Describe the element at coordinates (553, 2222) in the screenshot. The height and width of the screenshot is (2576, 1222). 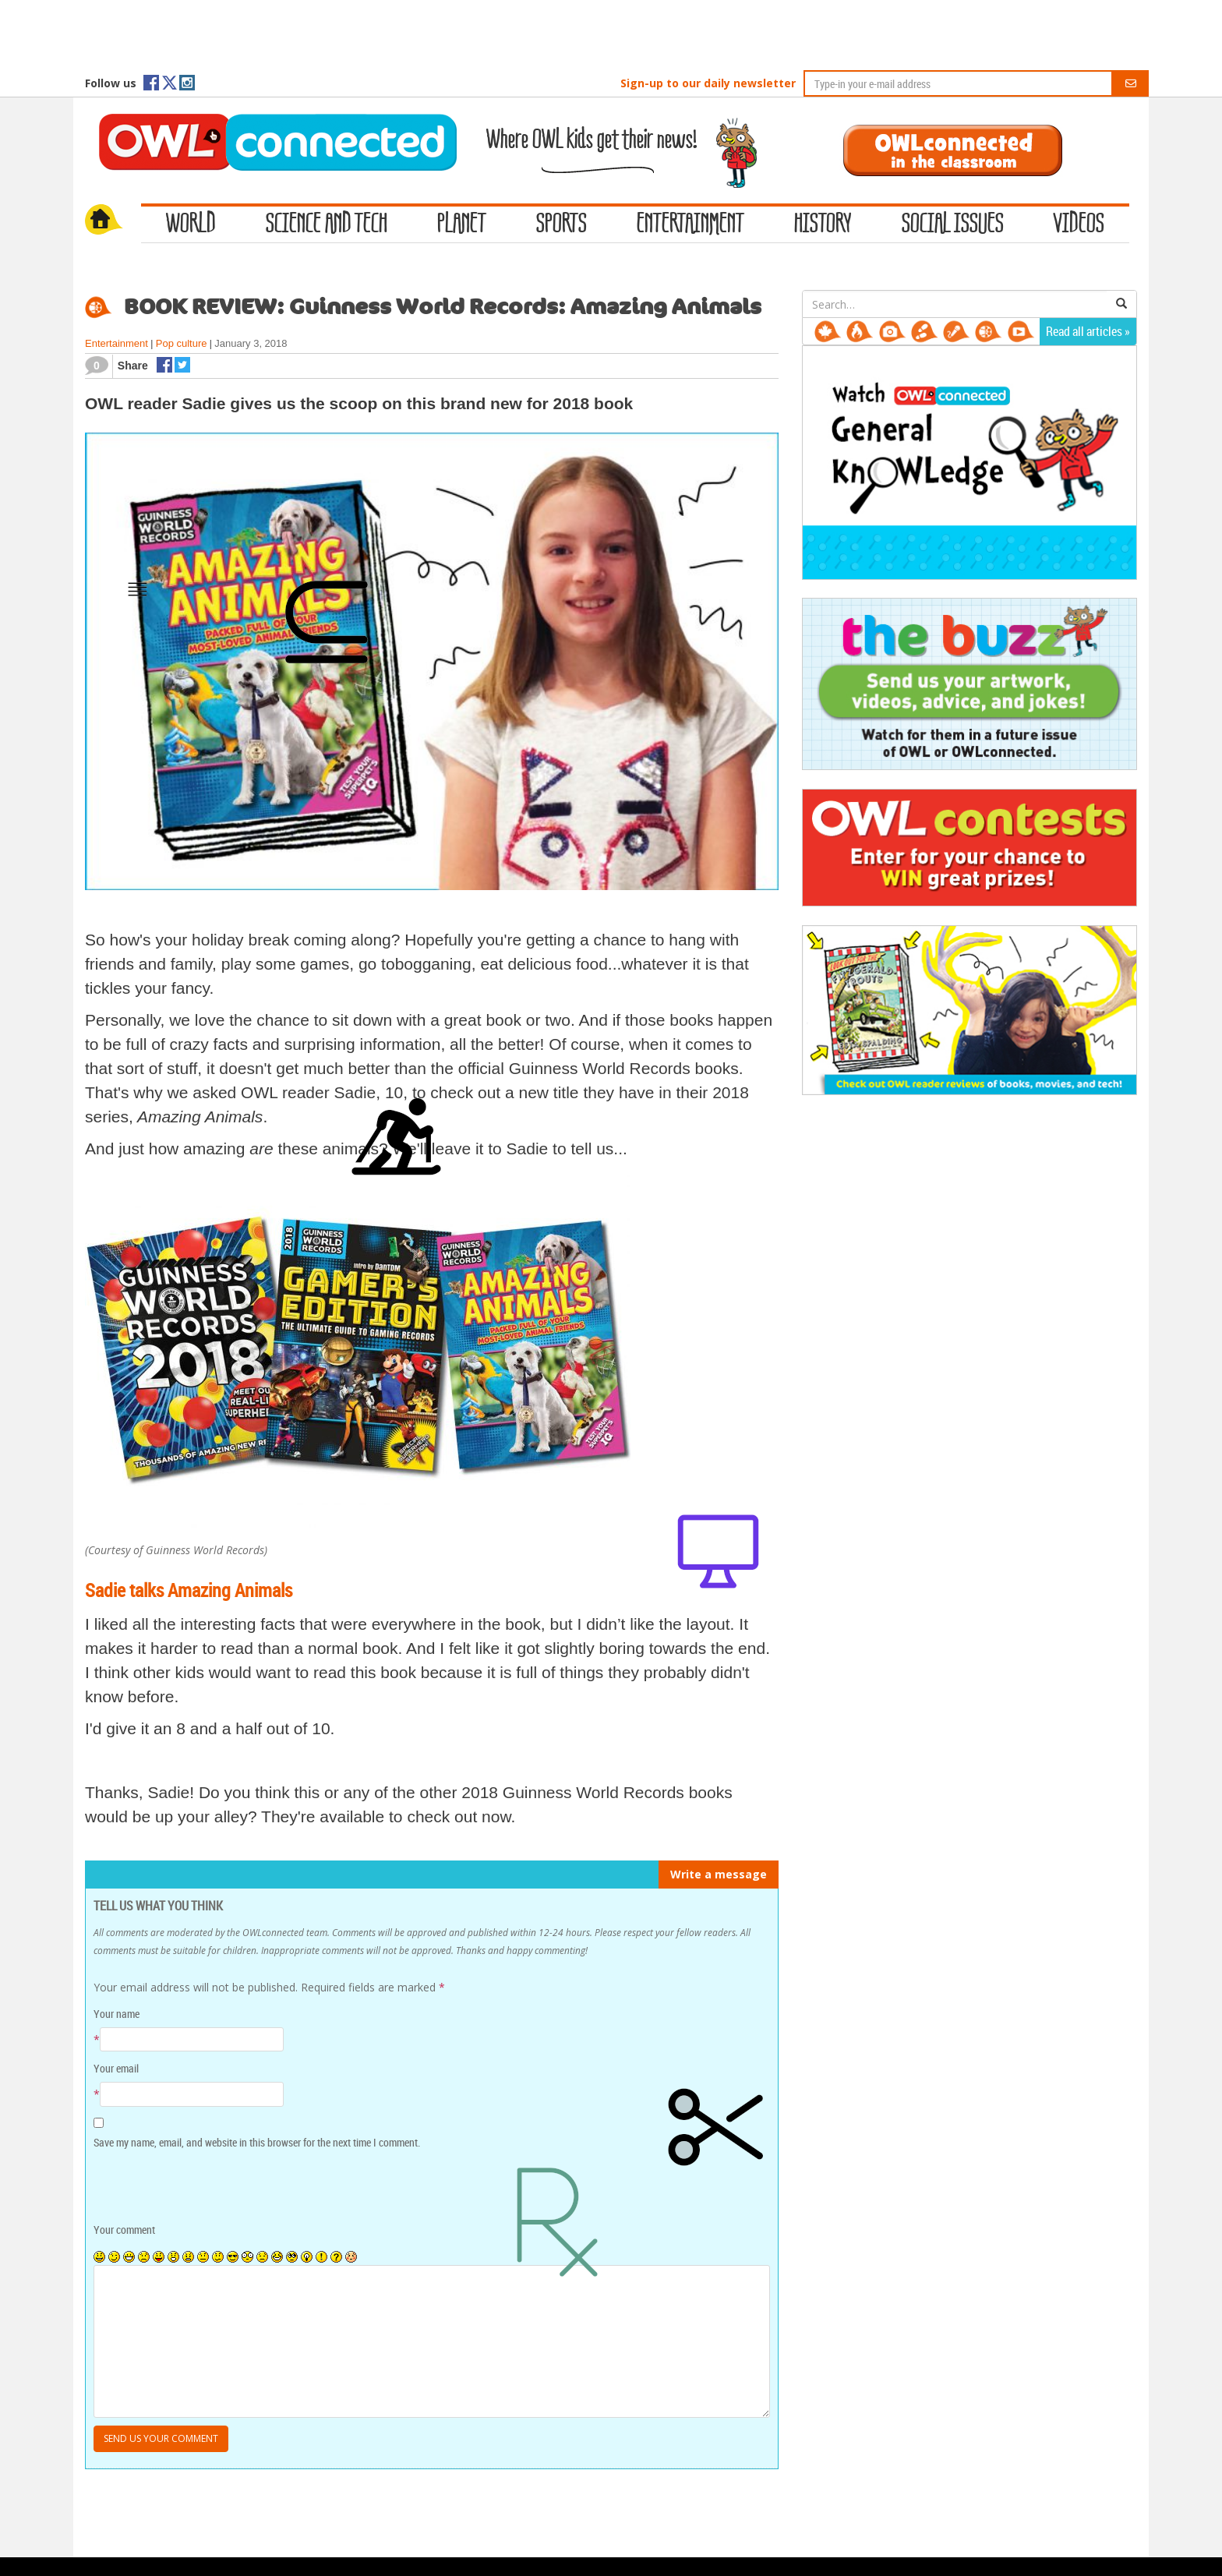
I see `view prescription details` at that location.